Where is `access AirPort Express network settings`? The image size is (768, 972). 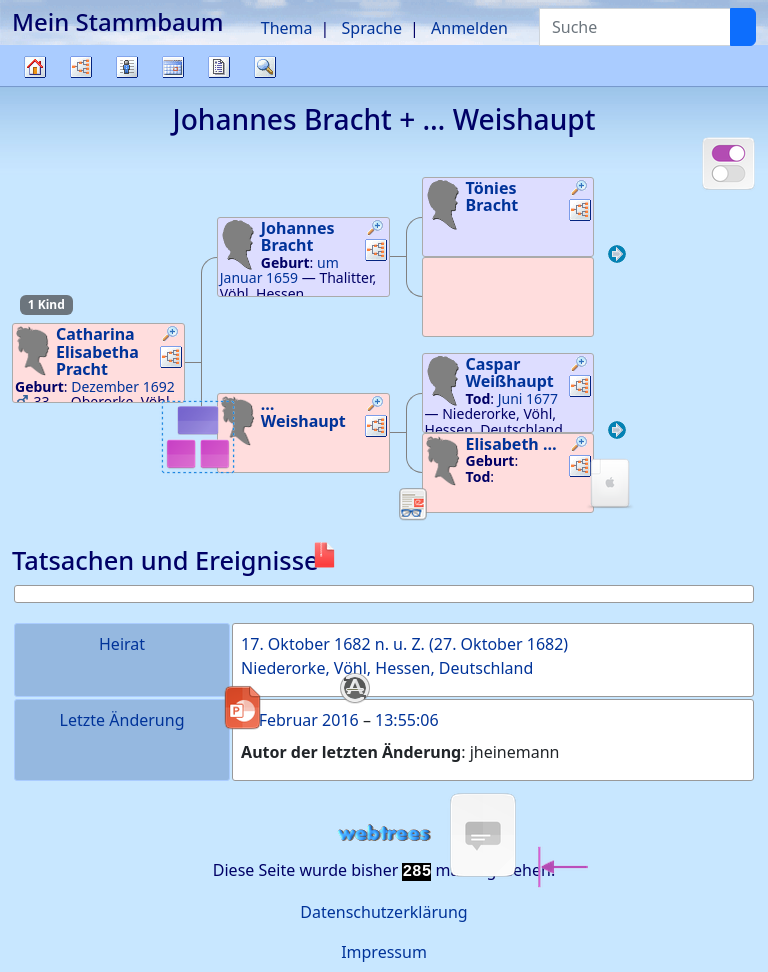
access AirPort Express network settings is located at coordinates (610, 483).